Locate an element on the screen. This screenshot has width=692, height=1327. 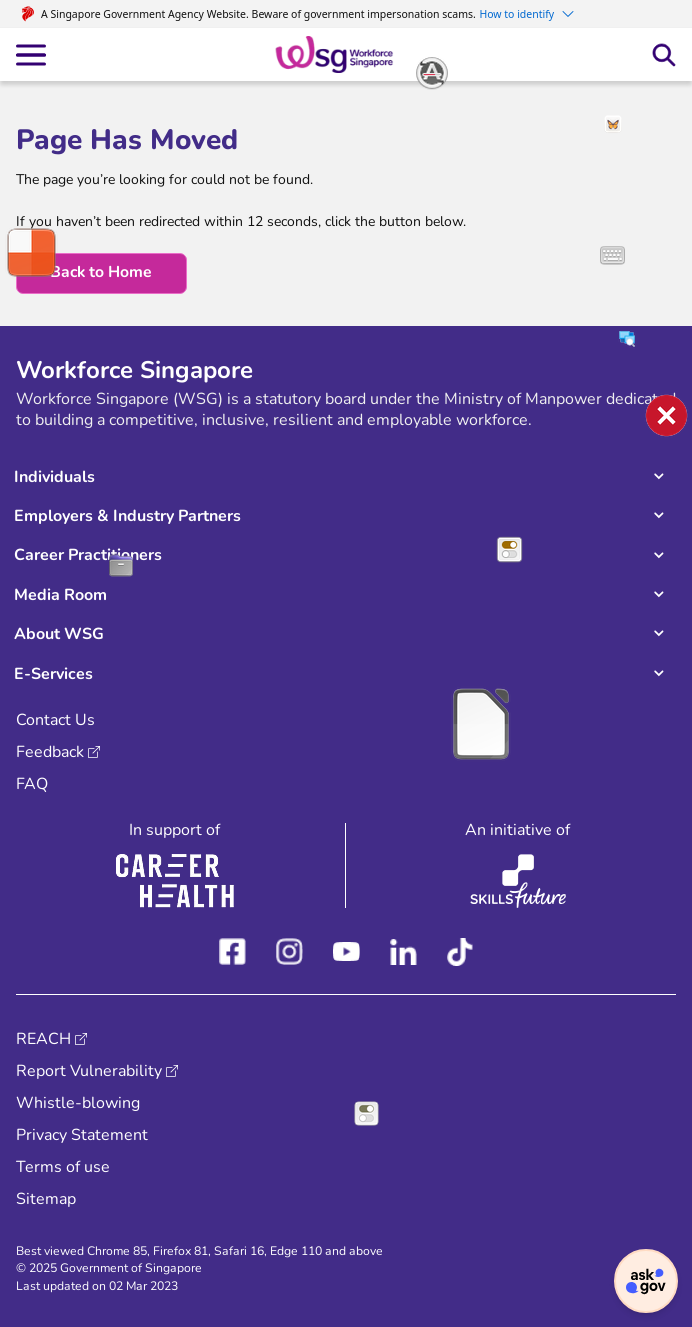
stop or cancel the current action is located at coordinates (666, 415).